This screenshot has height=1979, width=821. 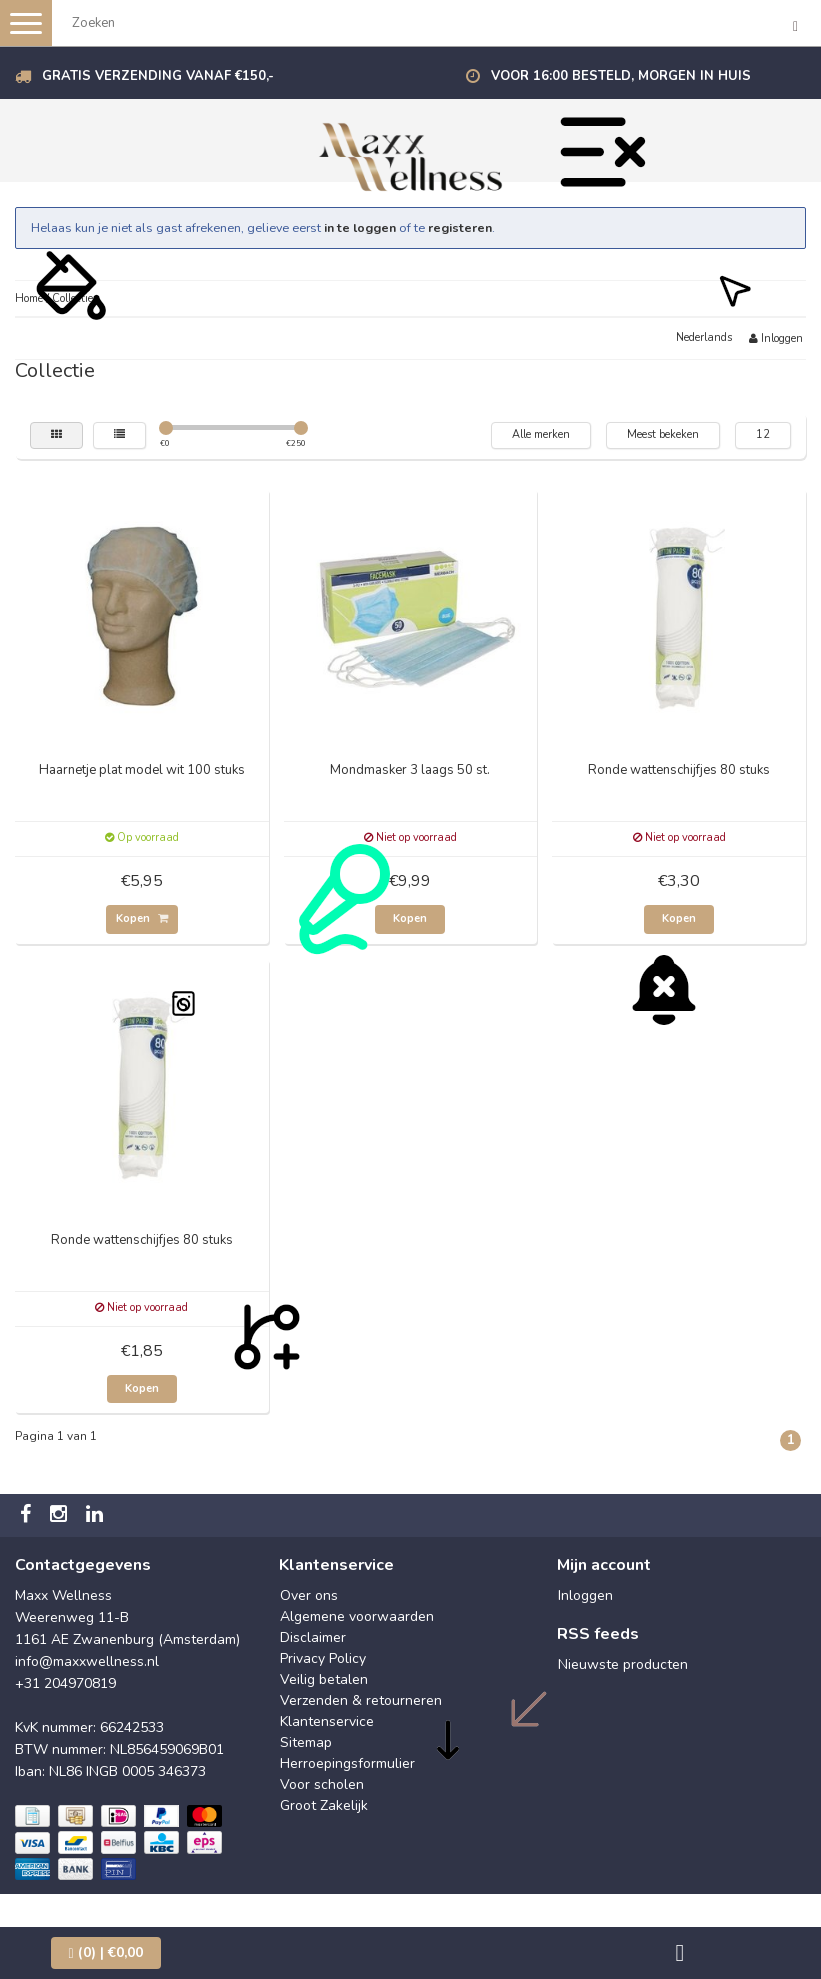 What do you see at coordinates (340, 899) in the screenshot?
I see `access voice recording or microphone input` at bounding box center [340, 899].